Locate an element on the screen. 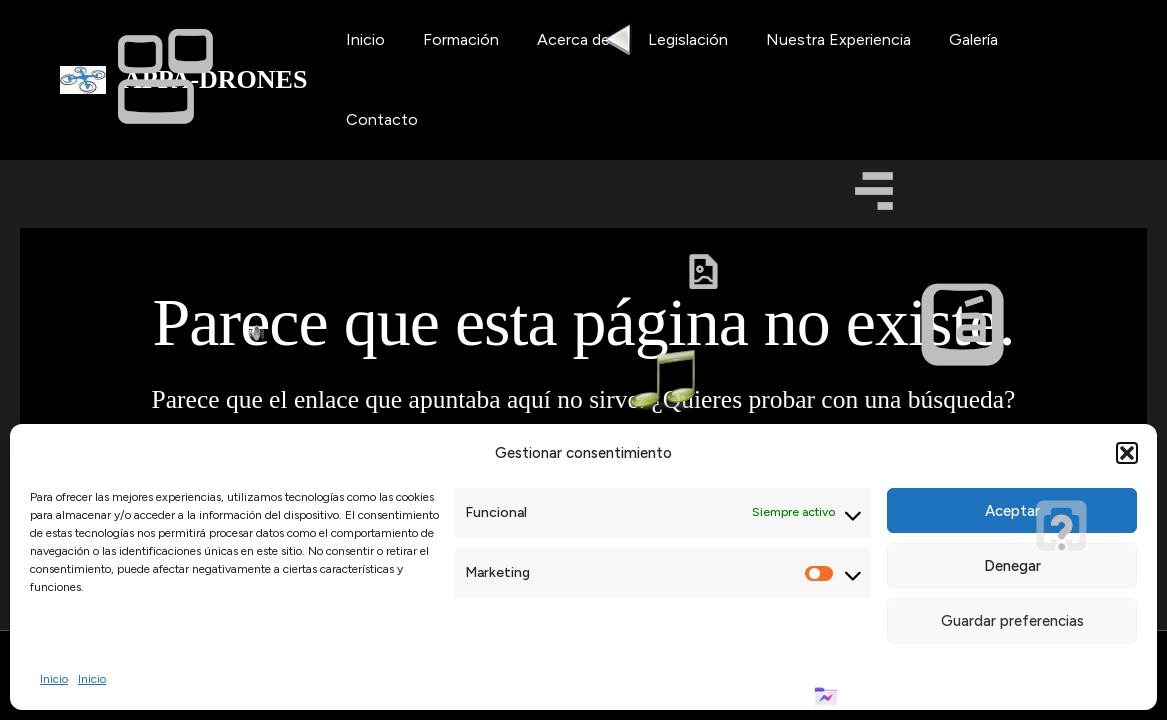 The height and width of the screenshot is (720, 1167). start media playback (right-to-left interface) is located at coordinates (618, 39).